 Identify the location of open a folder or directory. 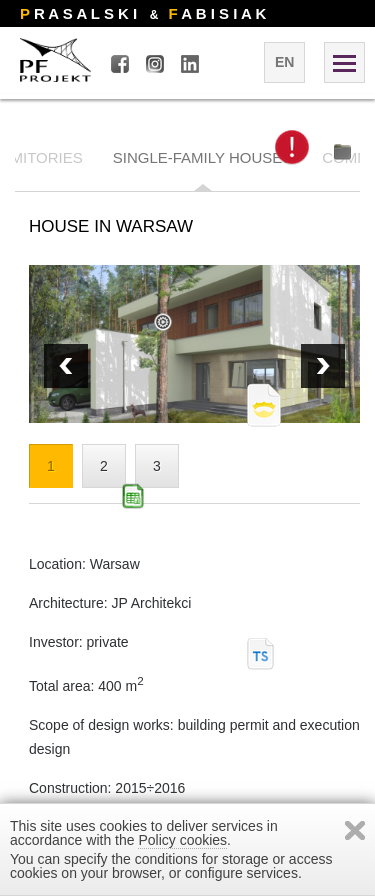
(342, 151).